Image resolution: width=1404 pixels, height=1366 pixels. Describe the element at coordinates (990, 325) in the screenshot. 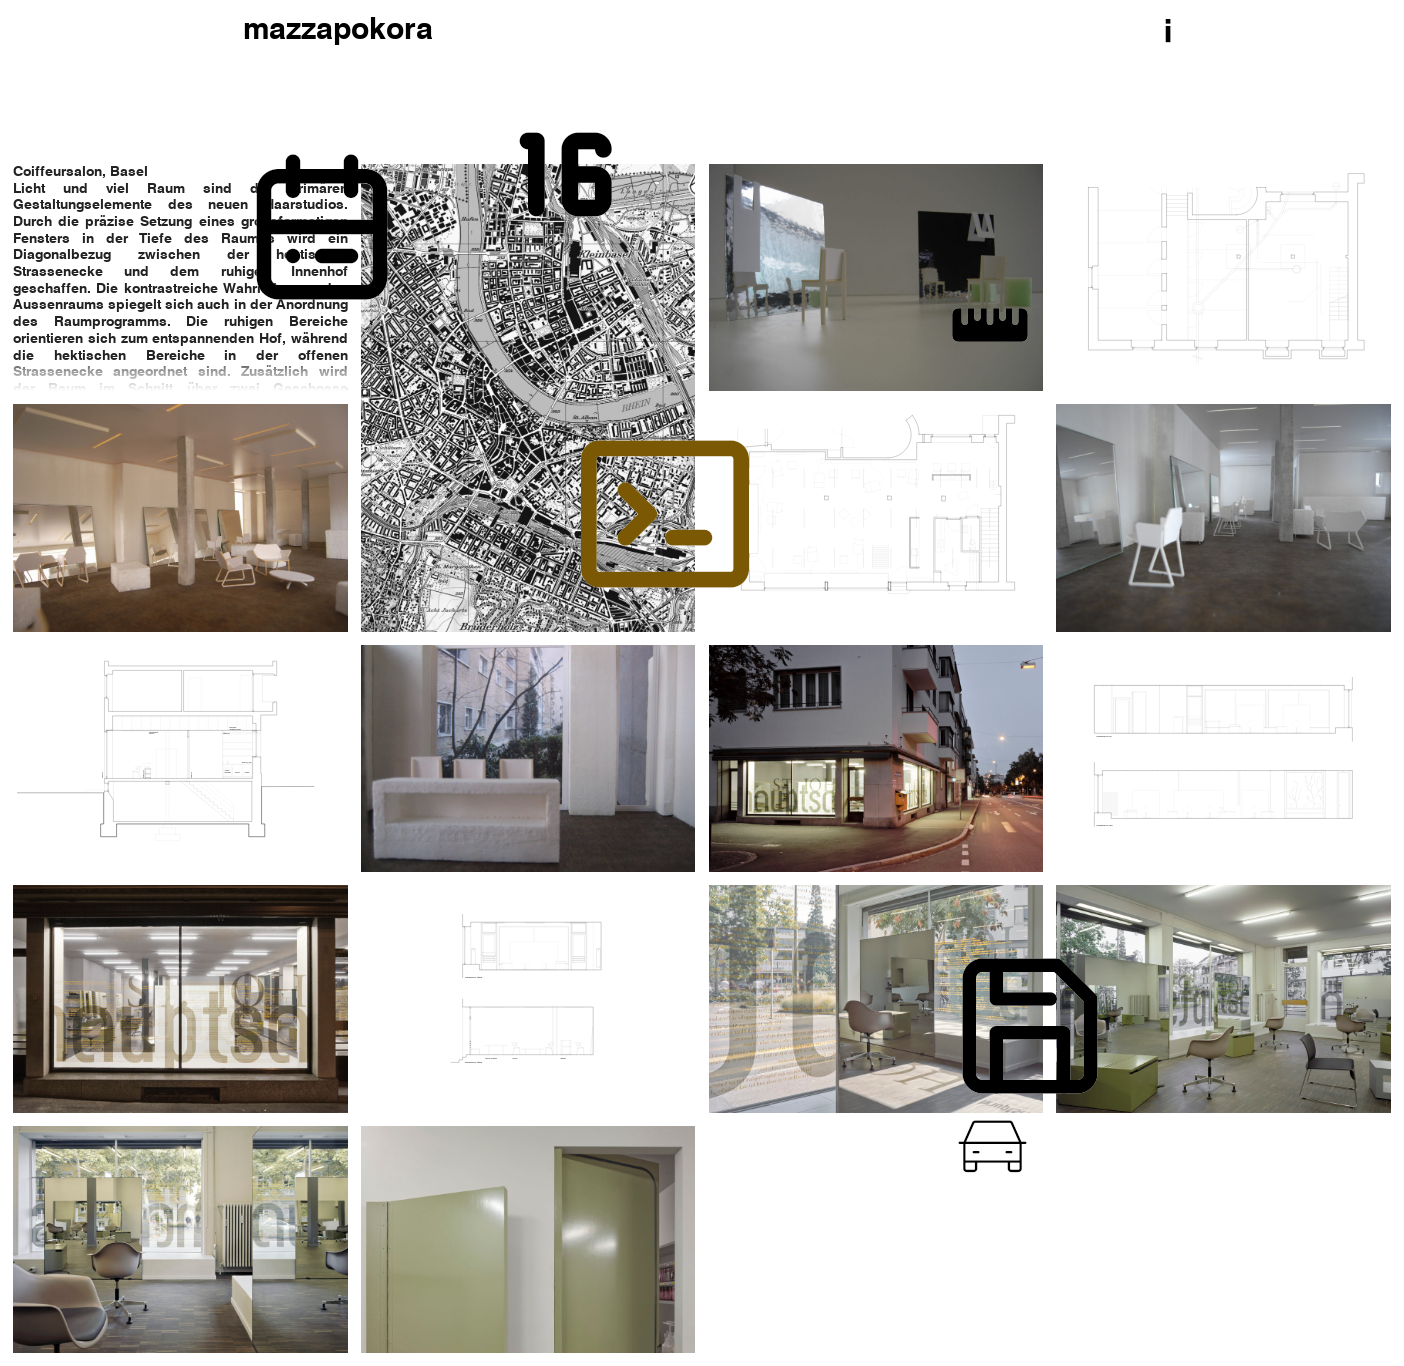

I see `measure horizontal distance or width` at that location.